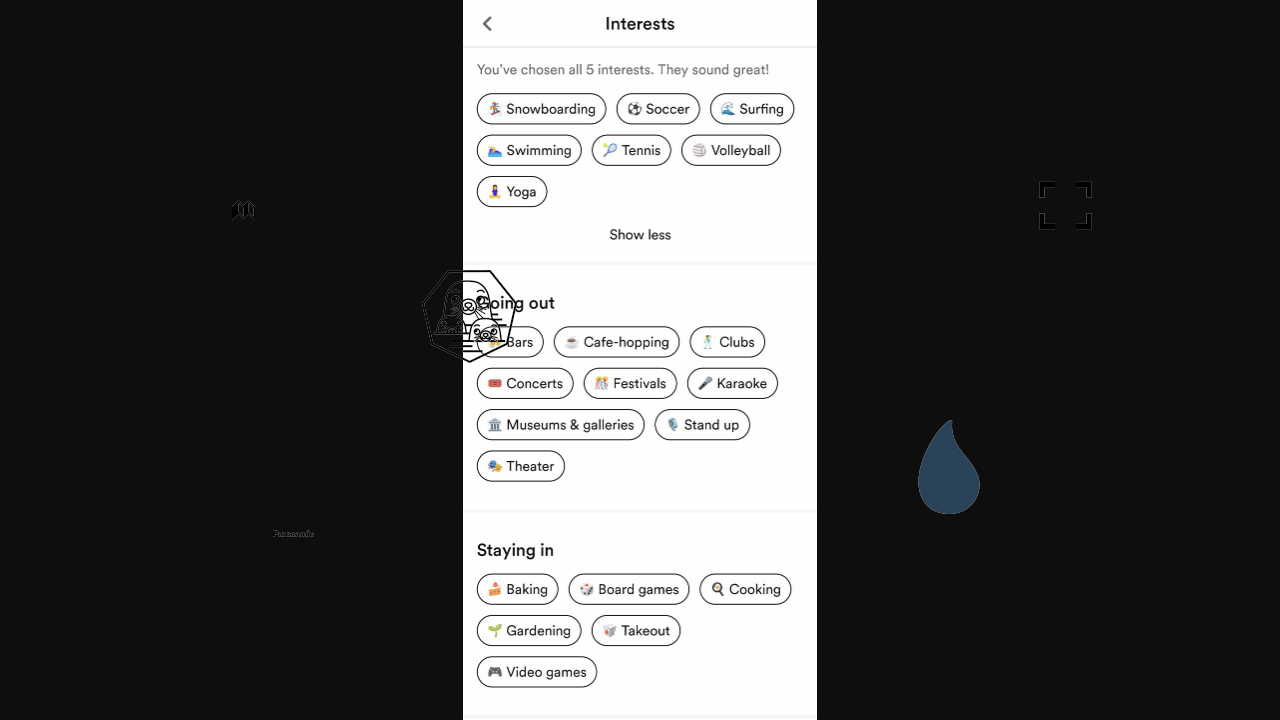 Image resolution: width=1280 pixels, height=720 pixels. What do you see at coordinates (243, 210) in the screenshot?
I see `open siyuan note-taking app` at bounding box center [243, 210].